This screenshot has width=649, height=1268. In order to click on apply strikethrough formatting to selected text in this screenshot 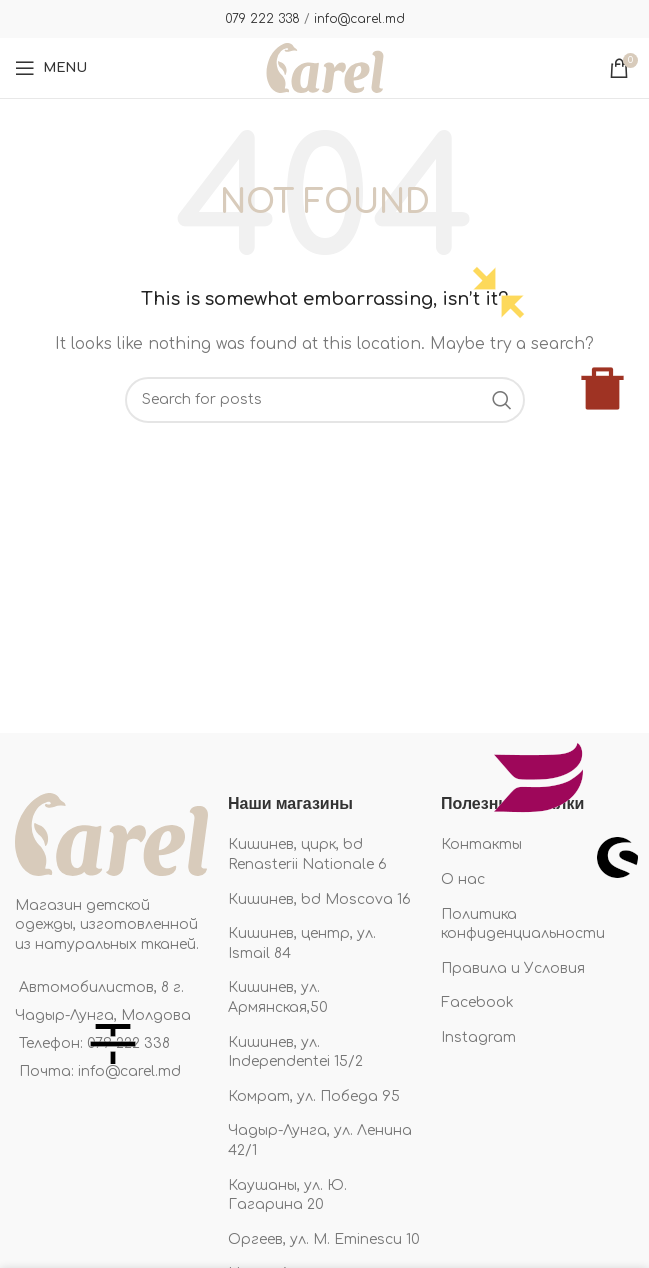, I will do `click(113, 1044)`.